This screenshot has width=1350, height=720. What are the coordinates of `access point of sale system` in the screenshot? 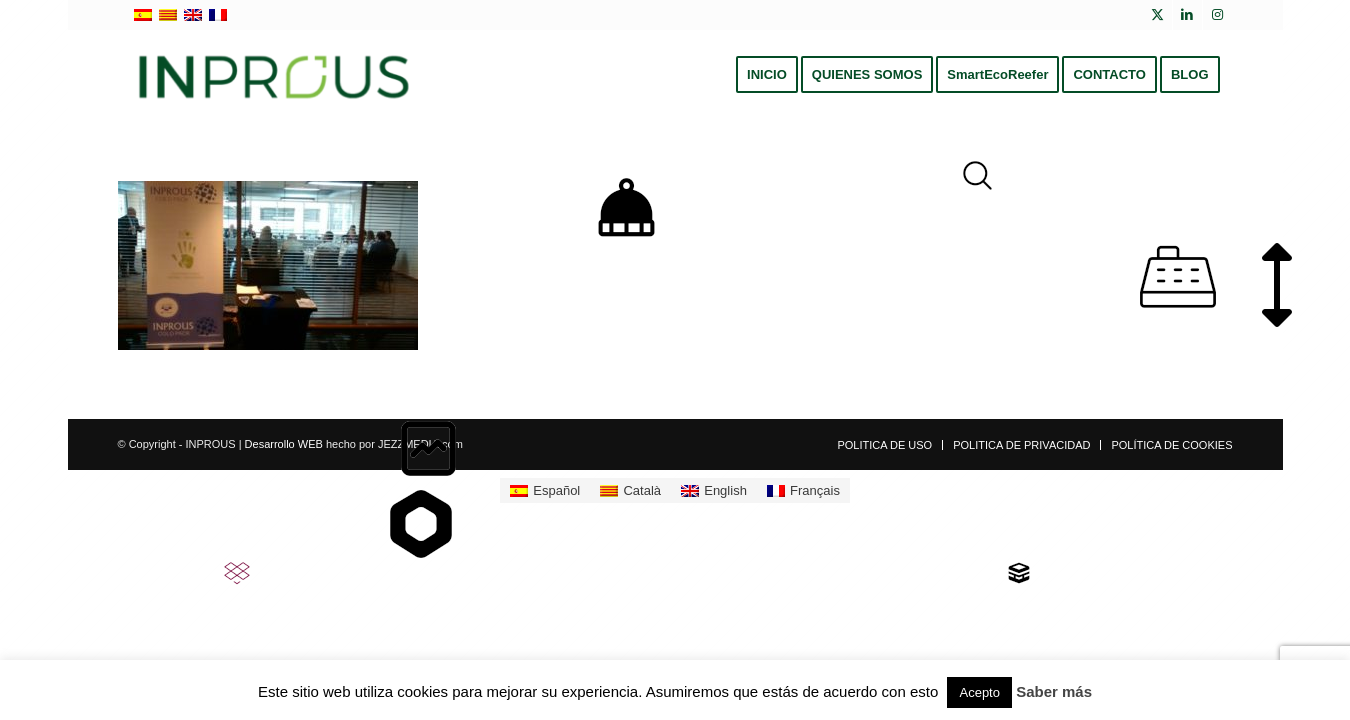 It's located at (1178, 281).